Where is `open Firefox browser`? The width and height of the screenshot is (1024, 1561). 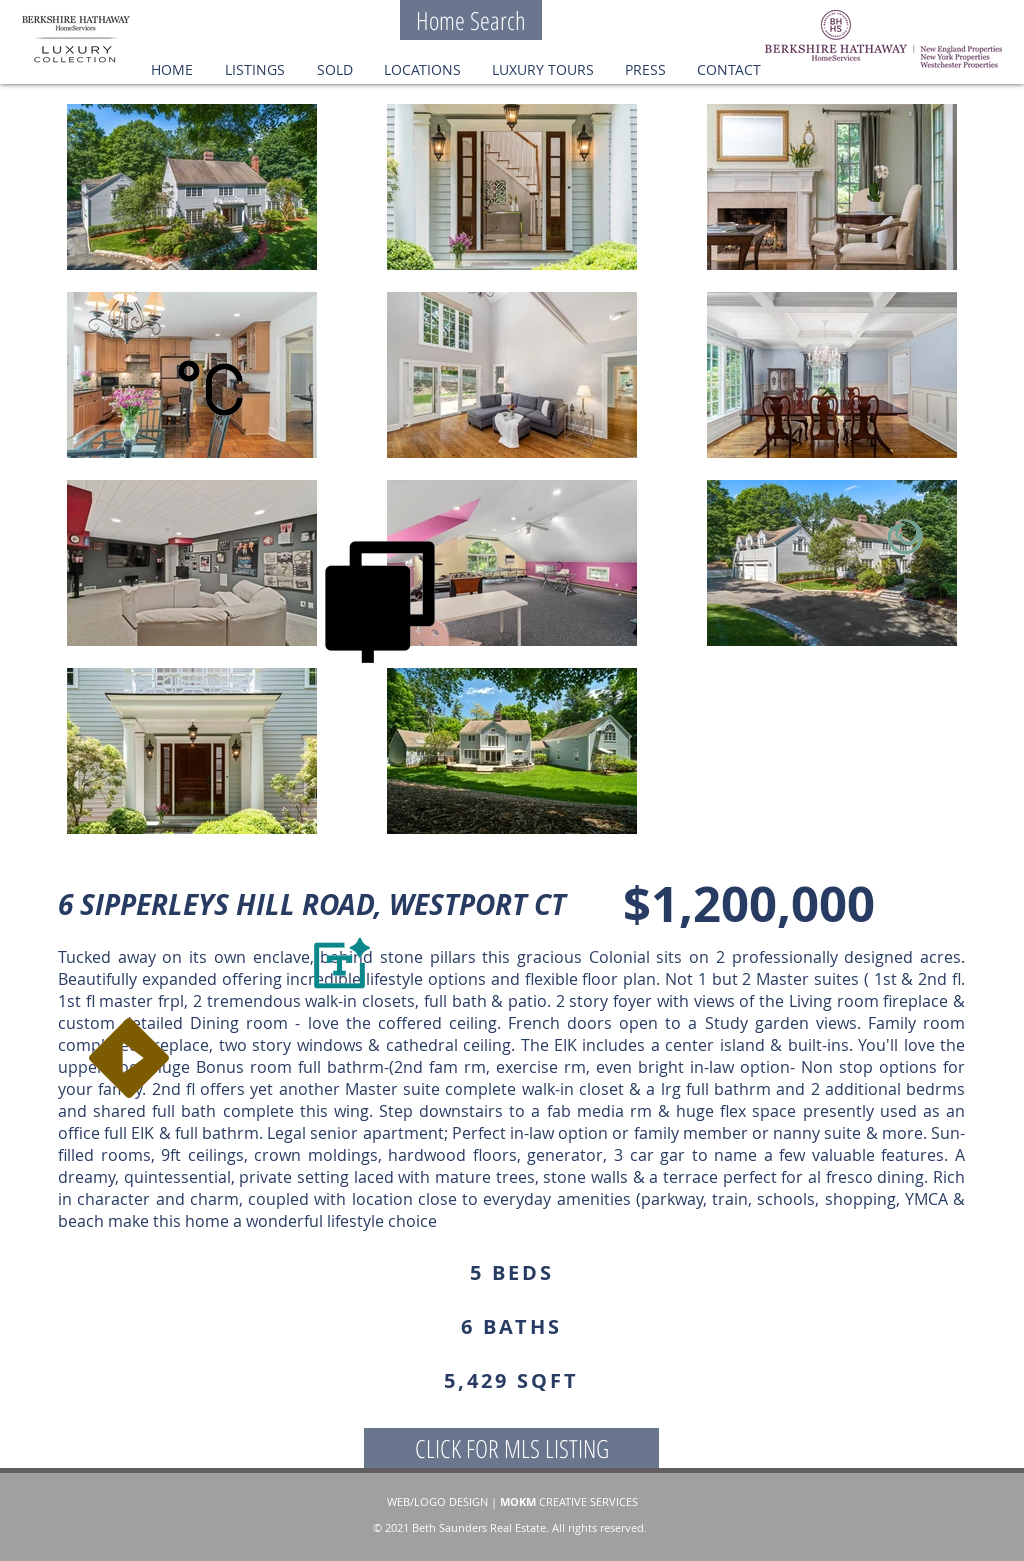 open Firefox browser is located at coordinates (905, 537).